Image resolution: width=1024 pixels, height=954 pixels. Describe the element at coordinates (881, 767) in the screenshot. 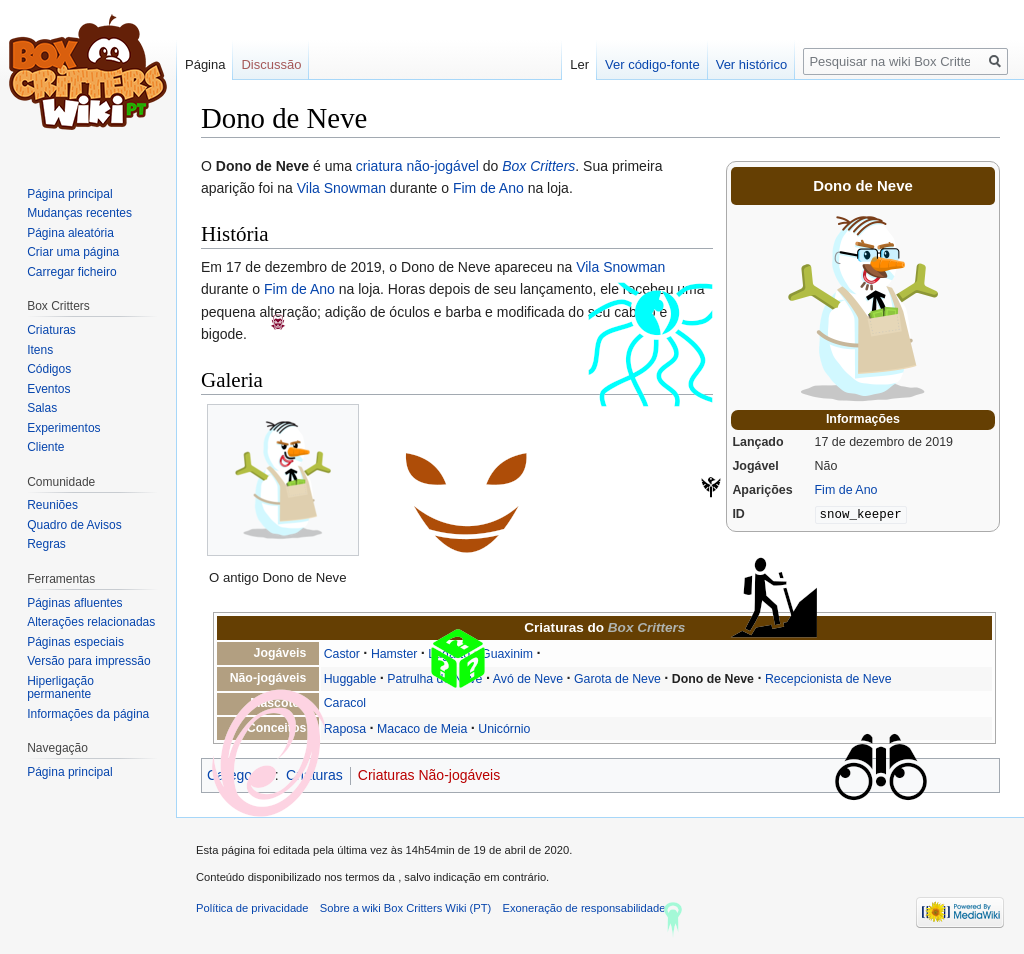

I see `search or explore content` at that location.